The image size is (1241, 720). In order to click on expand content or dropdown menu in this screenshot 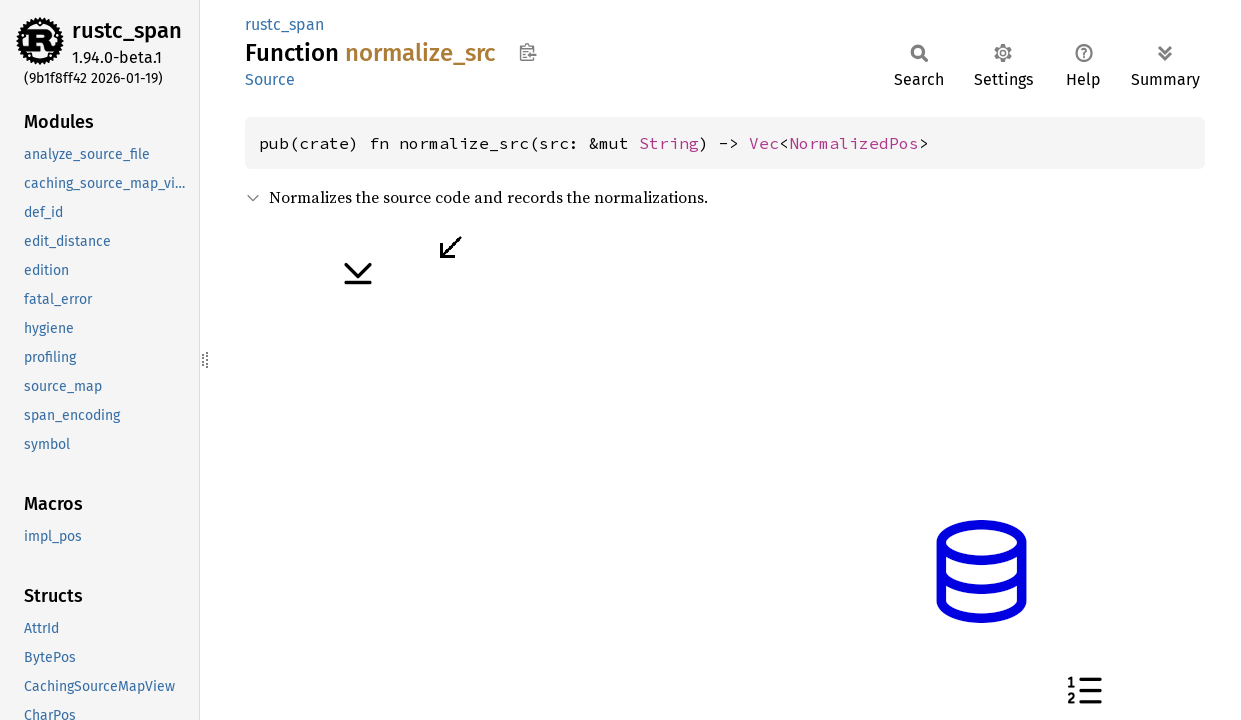, I will do `click(358, 273)`.